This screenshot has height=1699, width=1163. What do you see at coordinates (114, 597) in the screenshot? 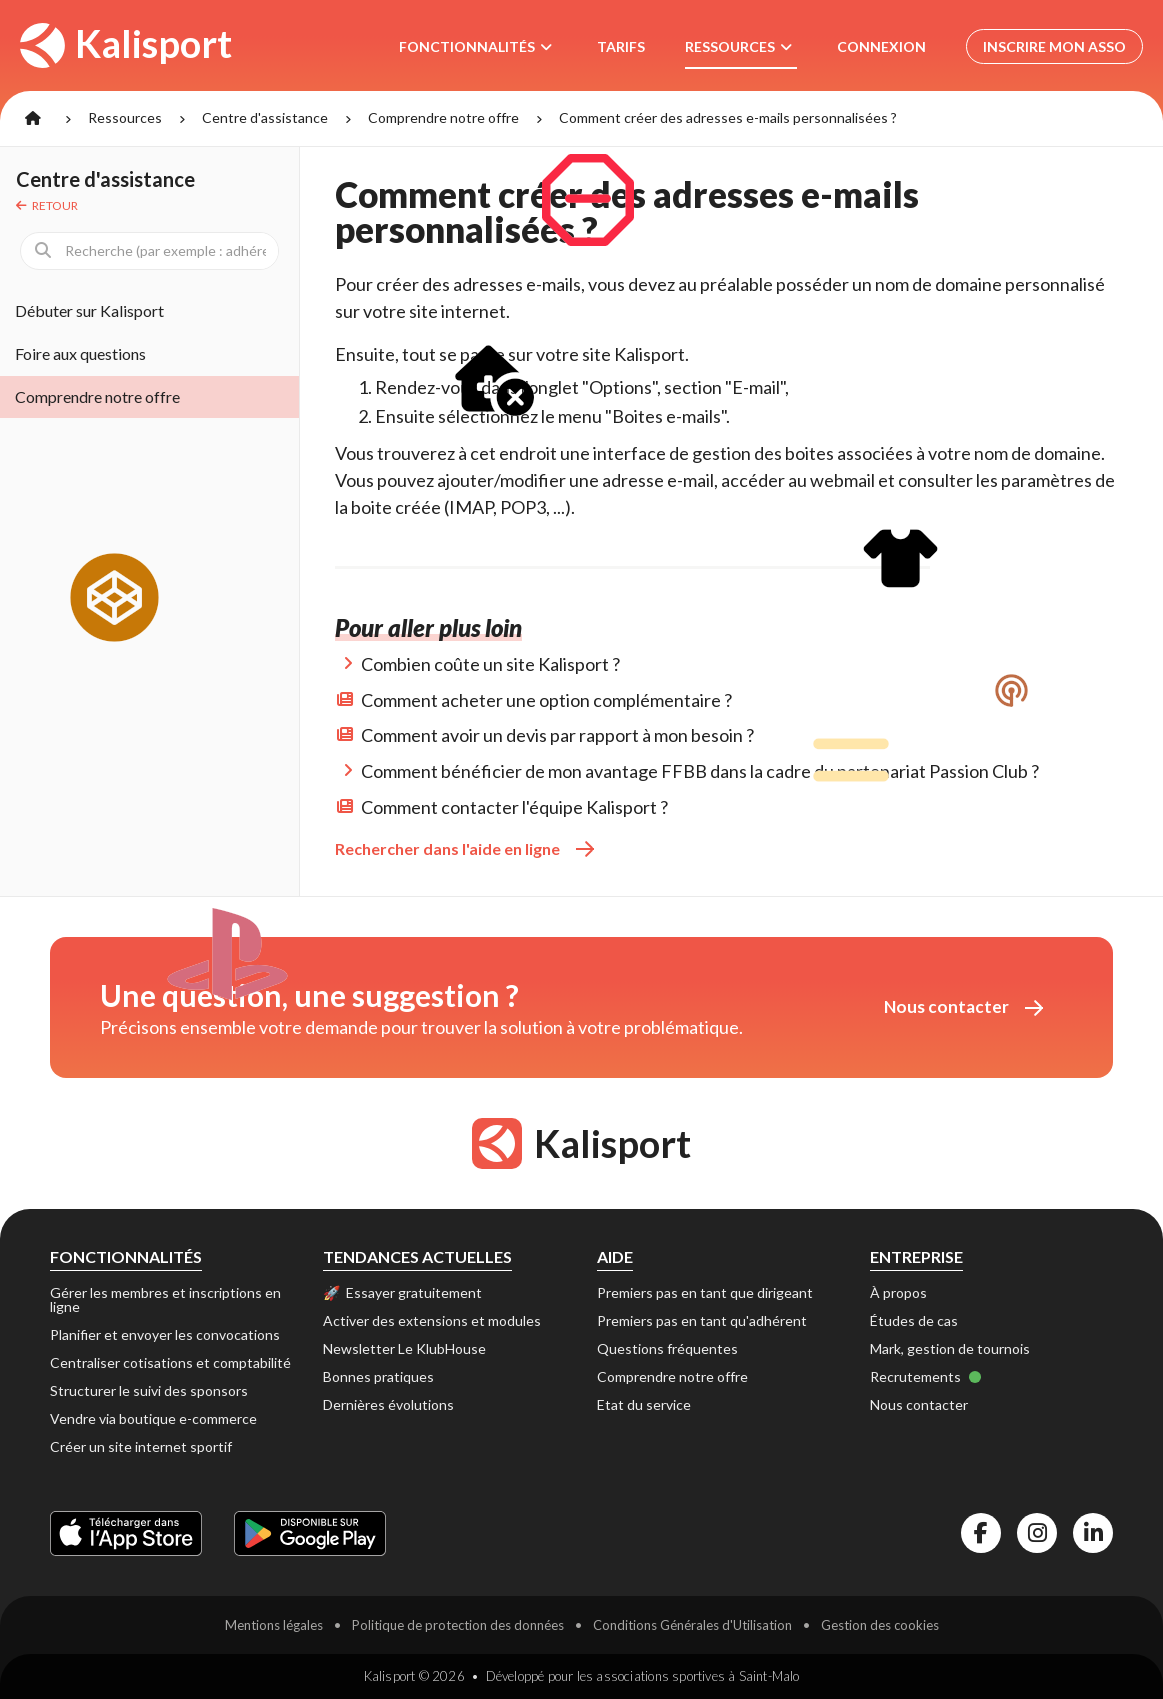
I see `open CodePen website or app` at bounding box center [114, 597].